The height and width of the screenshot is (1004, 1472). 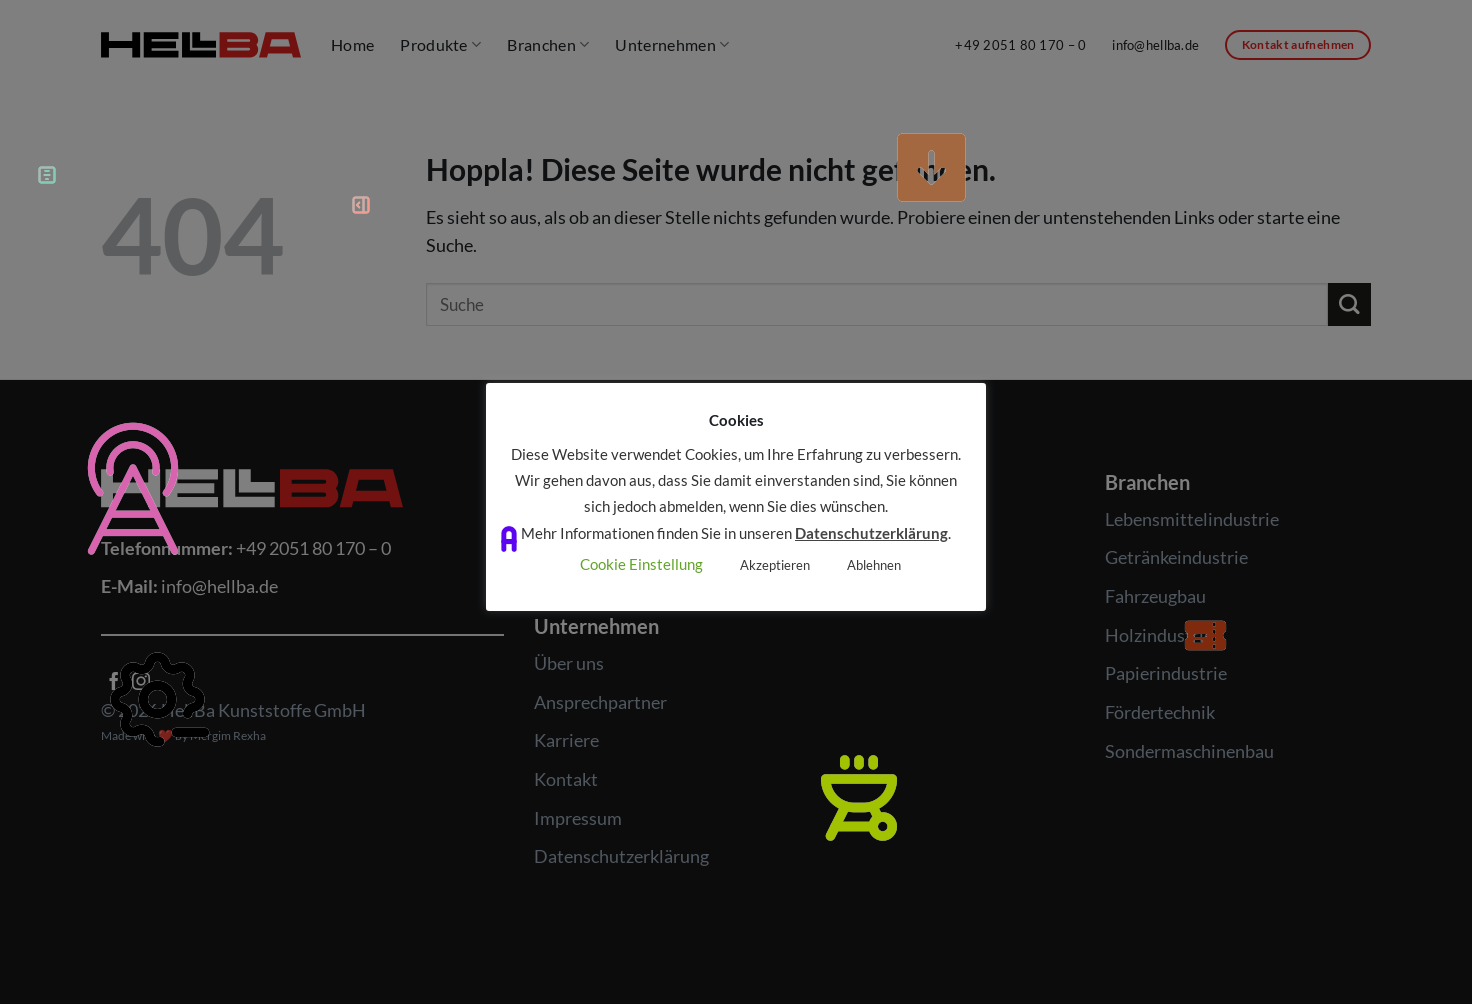 I want to click on center align content with stretch distribution, so click(x=47, y=175).